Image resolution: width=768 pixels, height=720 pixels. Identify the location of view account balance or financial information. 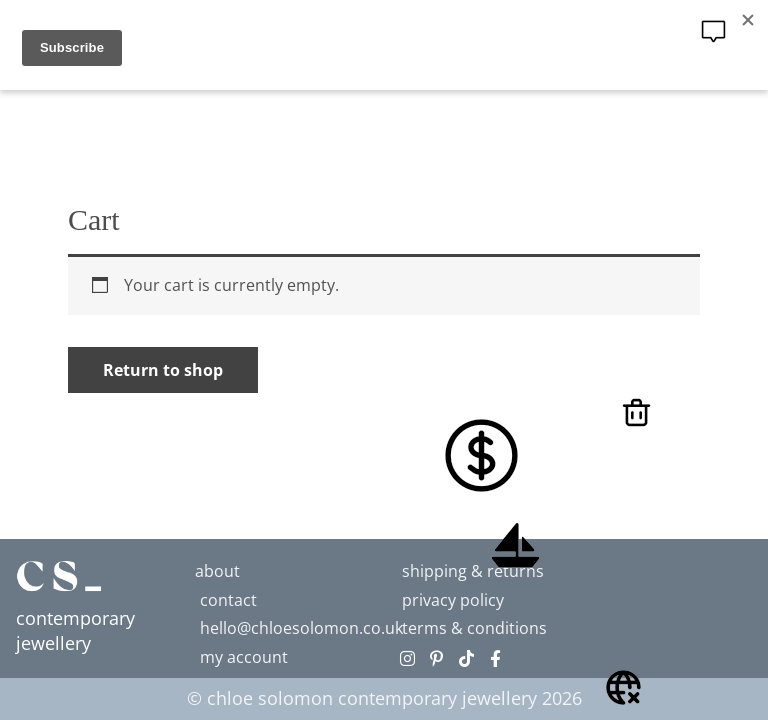
(481, 455).